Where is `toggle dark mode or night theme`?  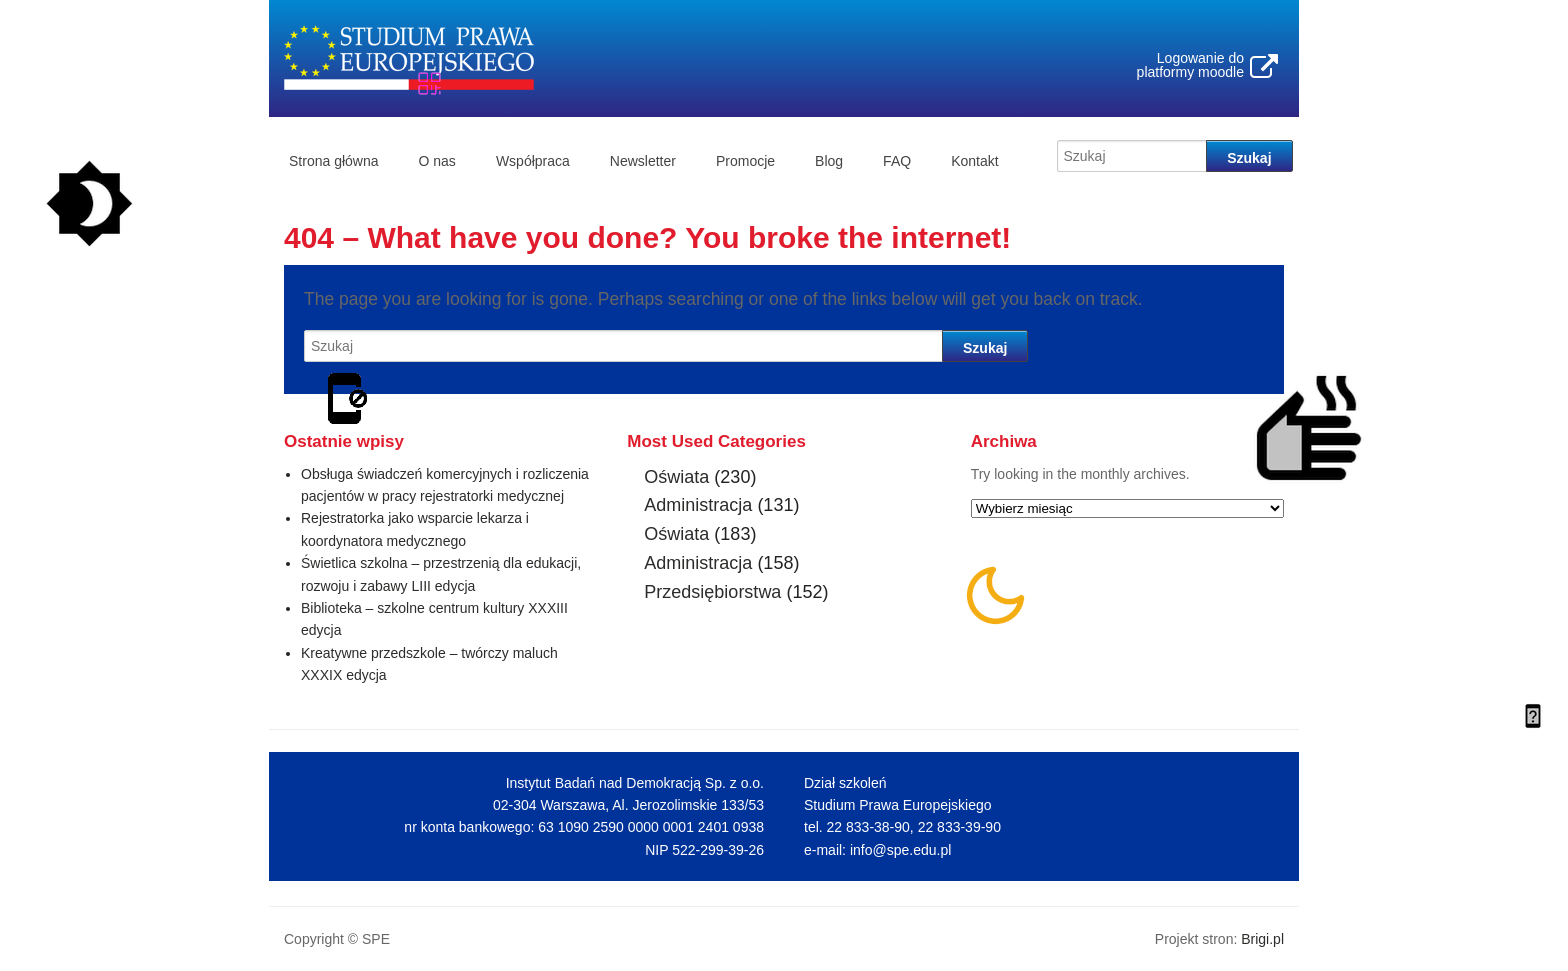 toggle dark mode or night theme is located at coordinates (89, 203).